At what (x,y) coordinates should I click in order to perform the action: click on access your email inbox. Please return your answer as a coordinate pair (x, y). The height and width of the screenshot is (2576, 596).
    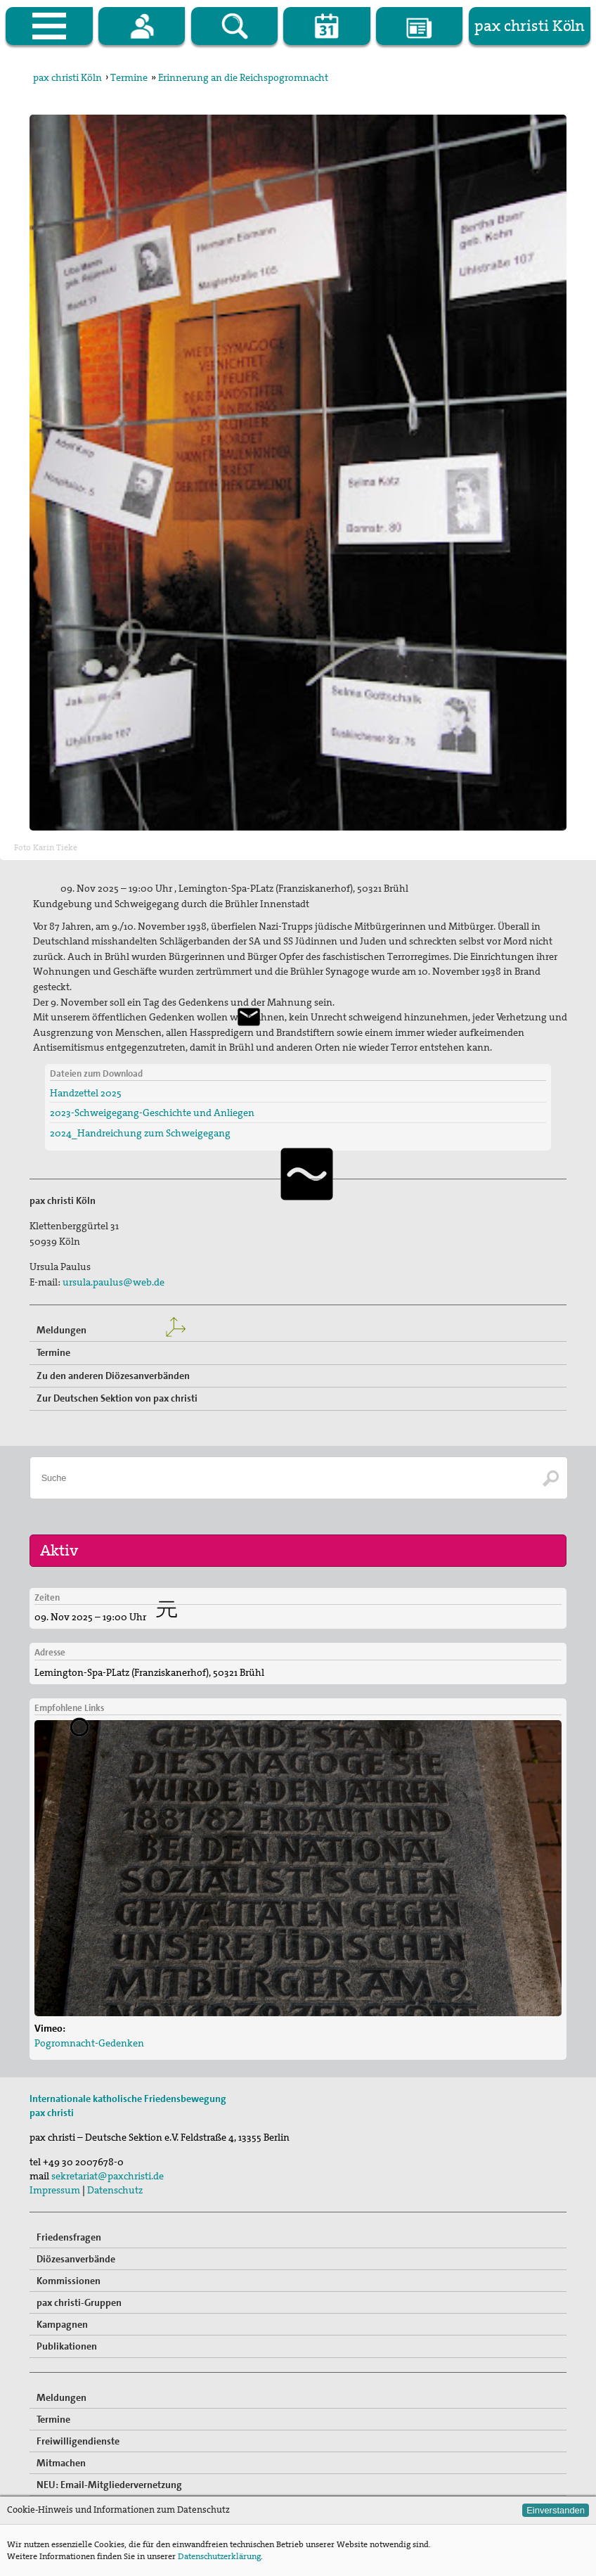
    Looking at the image, I should click on (249, 1017).